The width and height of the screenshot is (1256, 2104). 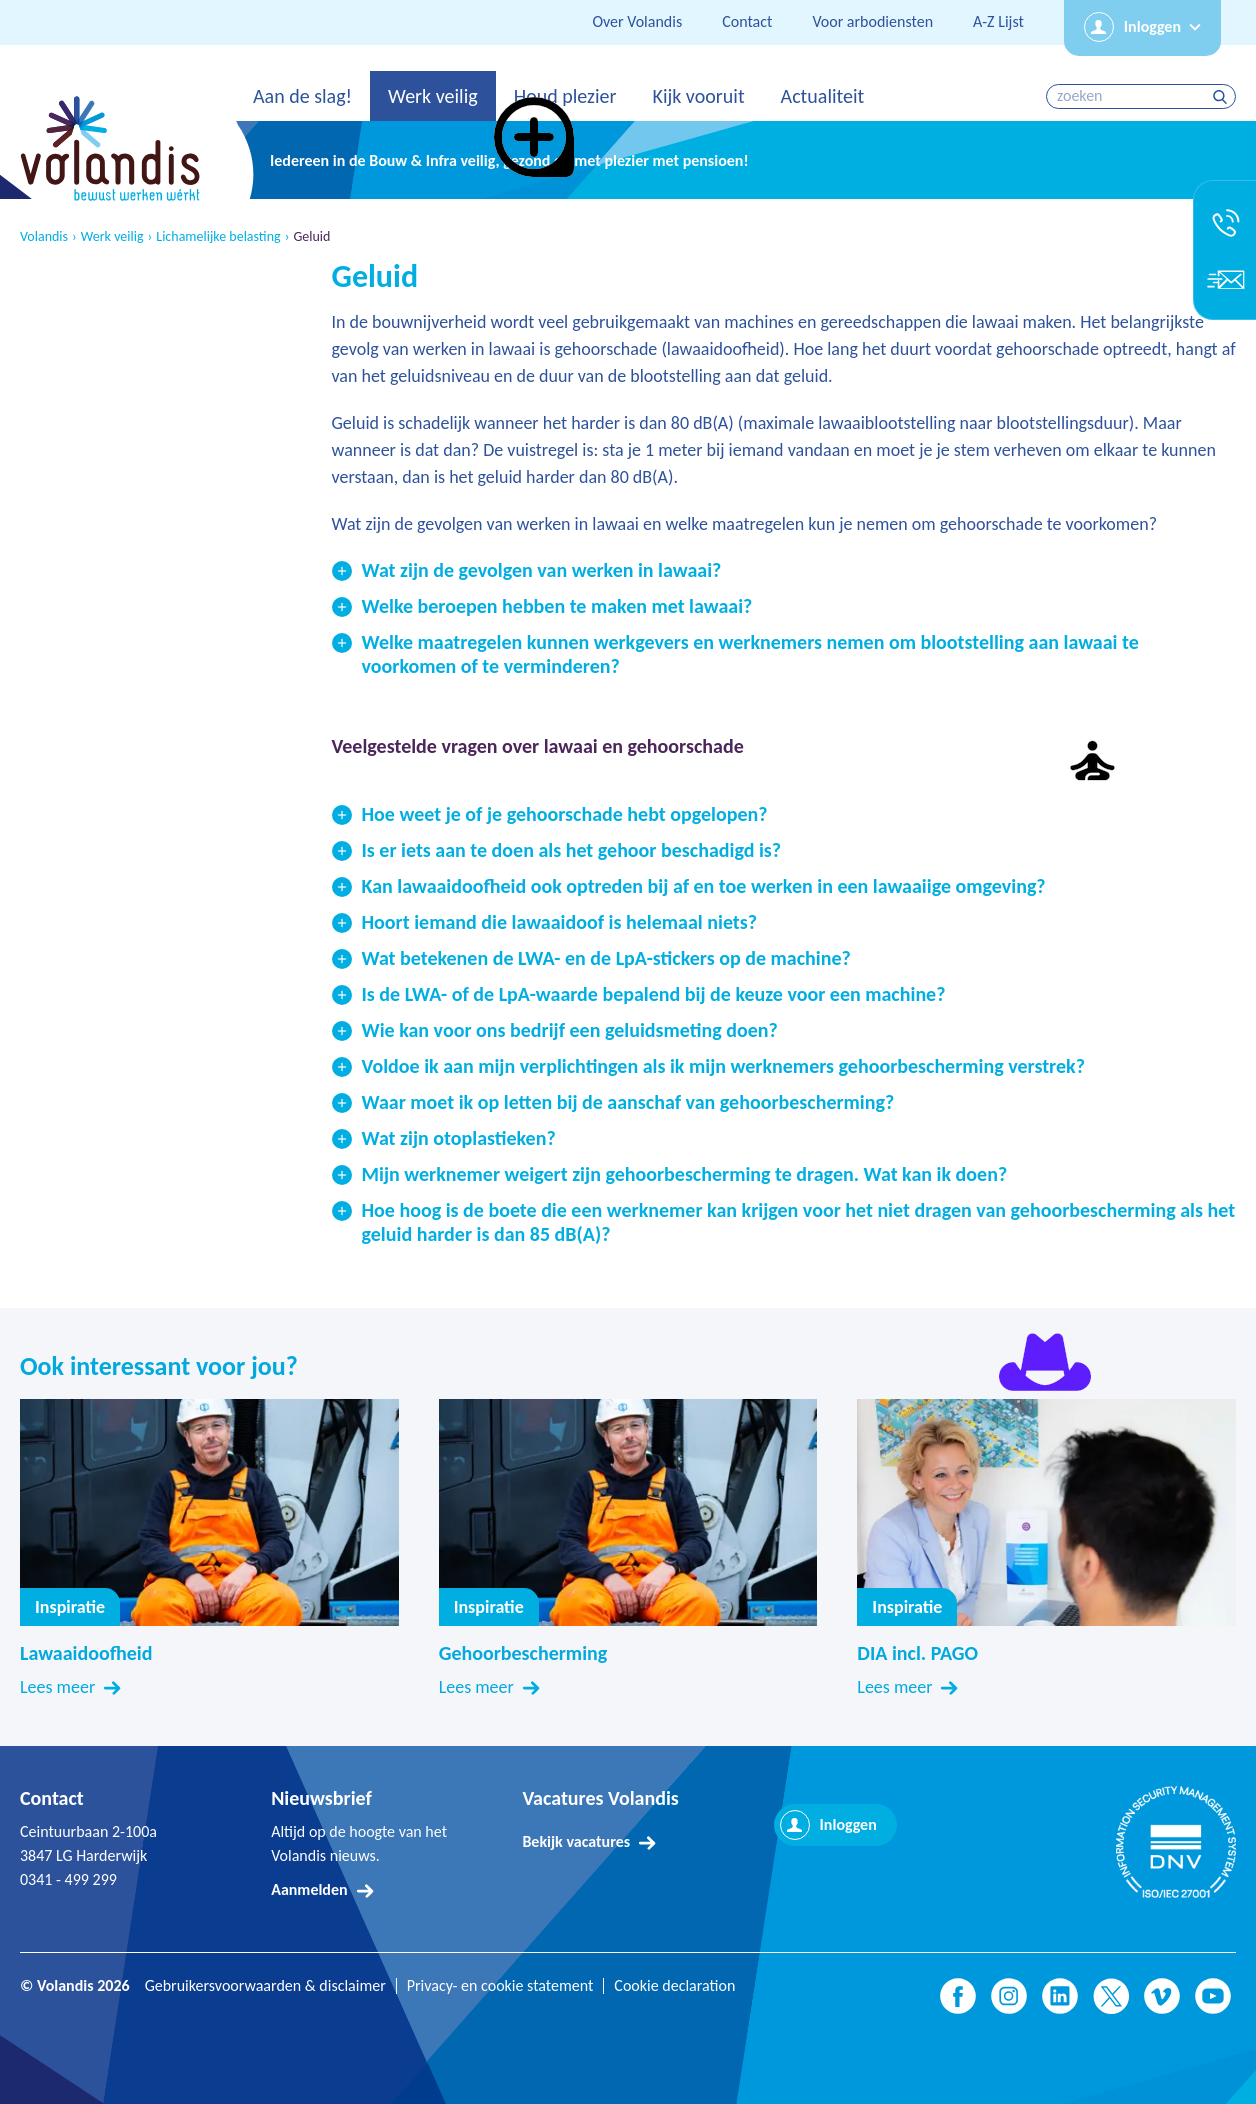 What do you see at coordinates (534, 137) in the screenshot?
I see `zoom in on image or content` at bounding box center [534, 137].